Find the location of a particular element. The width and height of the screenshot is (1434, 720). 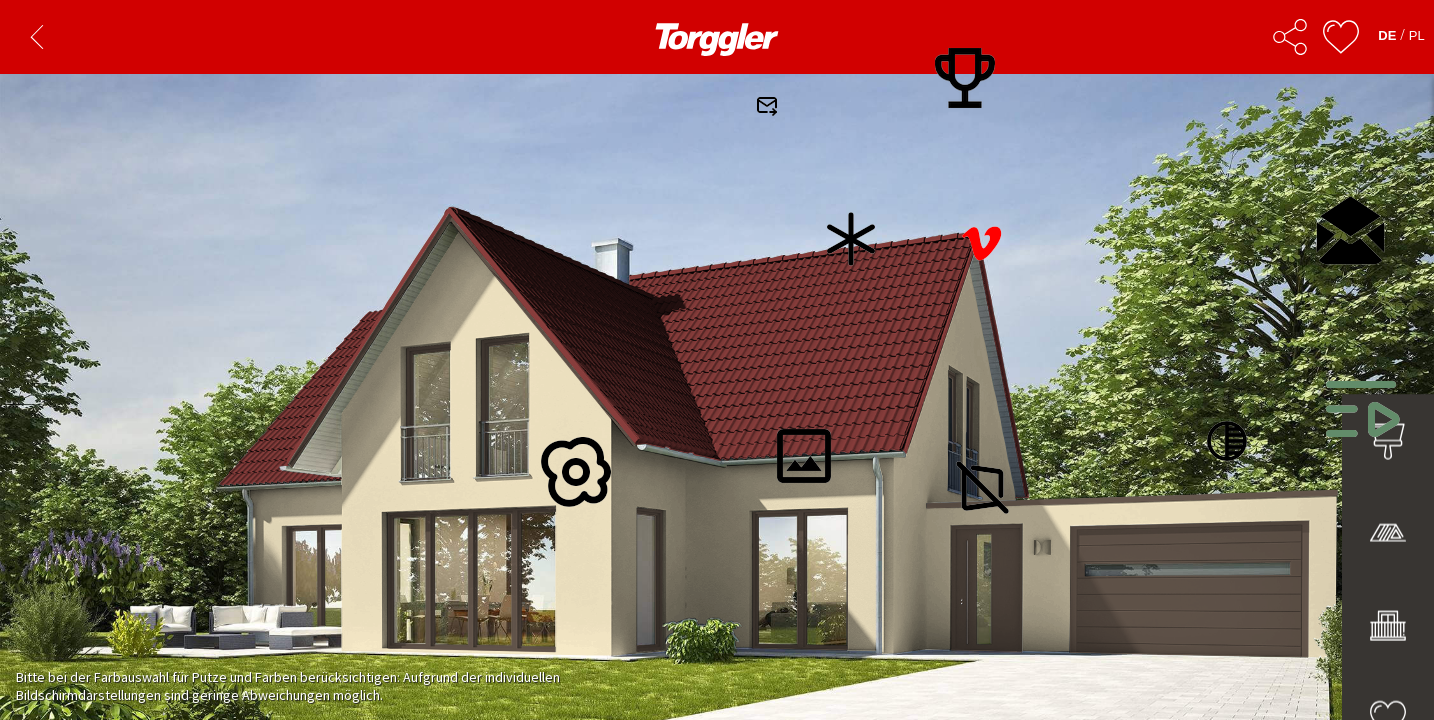

view photos or images is located at coordinates (804, 456).